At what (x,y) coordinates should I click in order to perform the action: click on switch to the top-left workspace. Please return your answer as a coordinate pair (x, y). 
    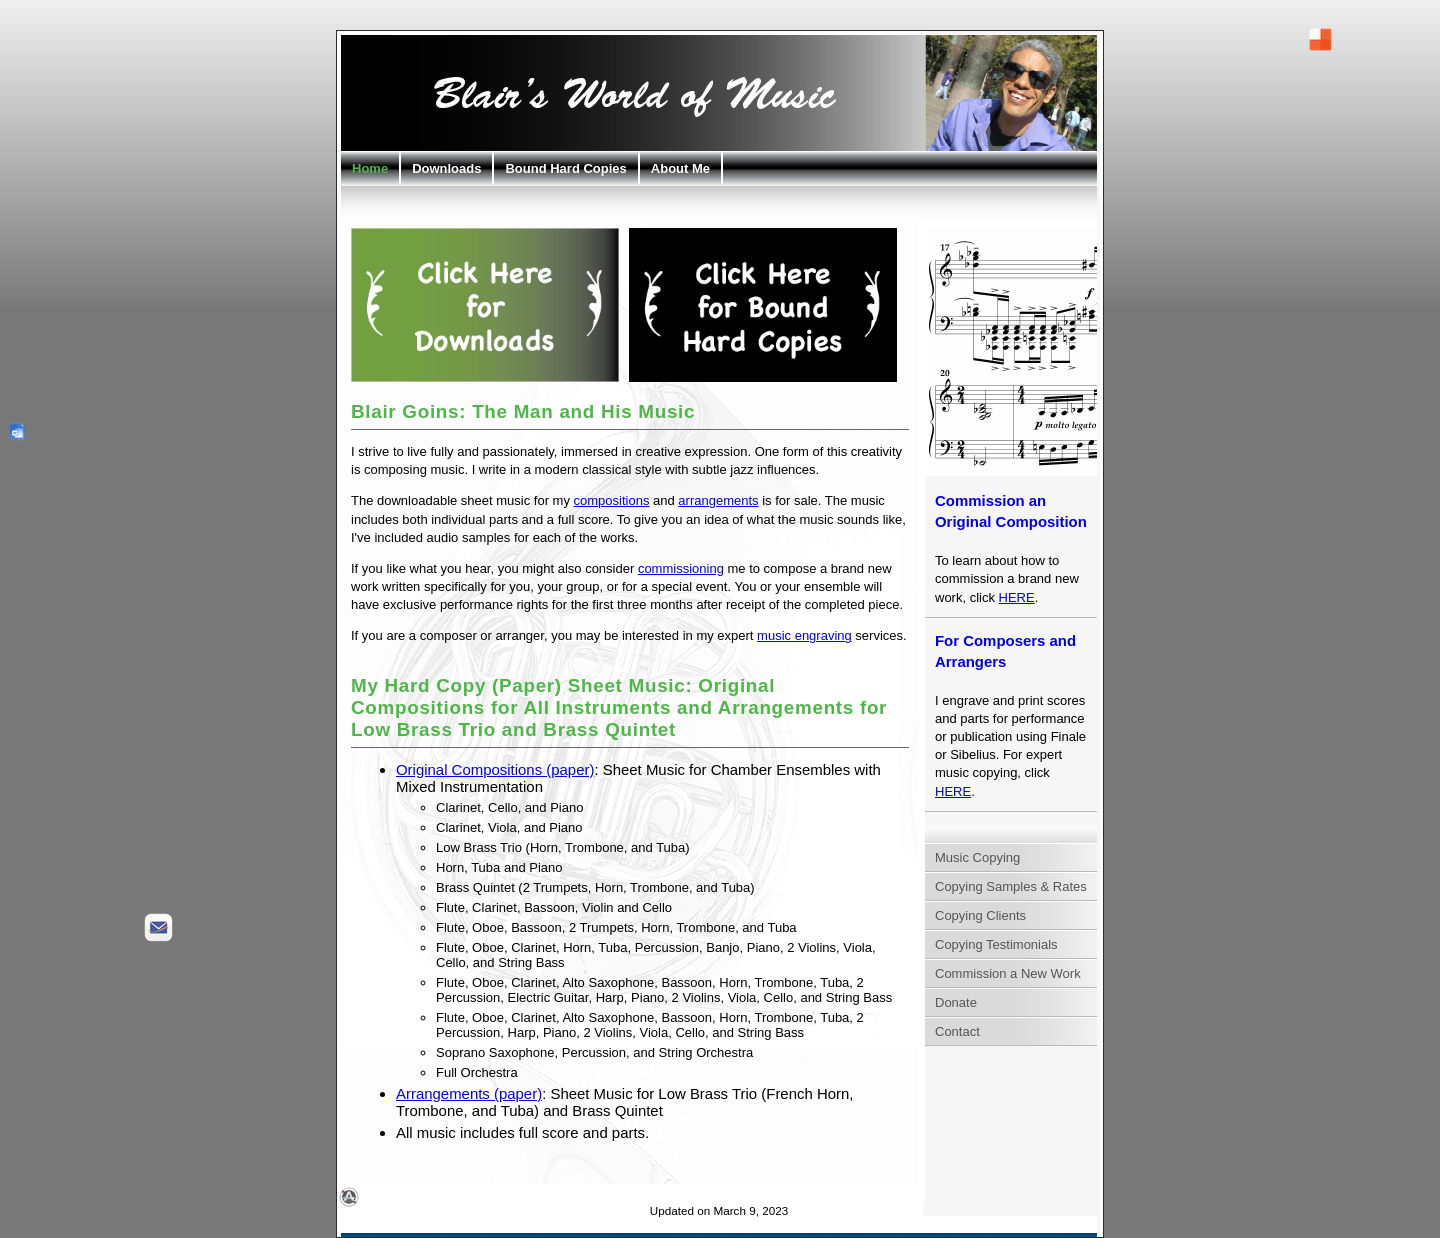
    Looking at the image, I should click on (1320, 39).